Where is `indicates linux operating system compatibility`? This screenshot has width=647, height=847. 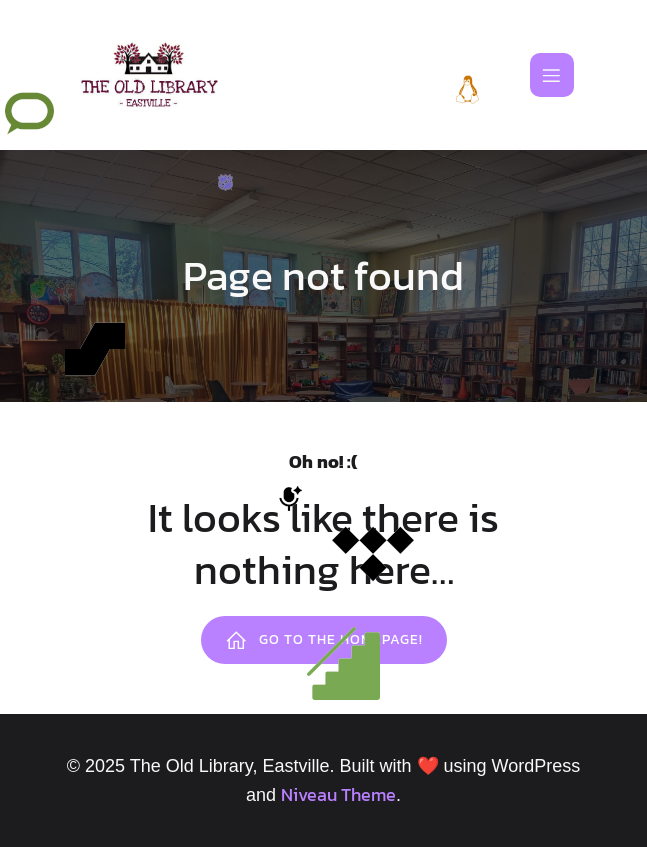
indicates linux operating system compatibility is located at coordinates (467, 89).